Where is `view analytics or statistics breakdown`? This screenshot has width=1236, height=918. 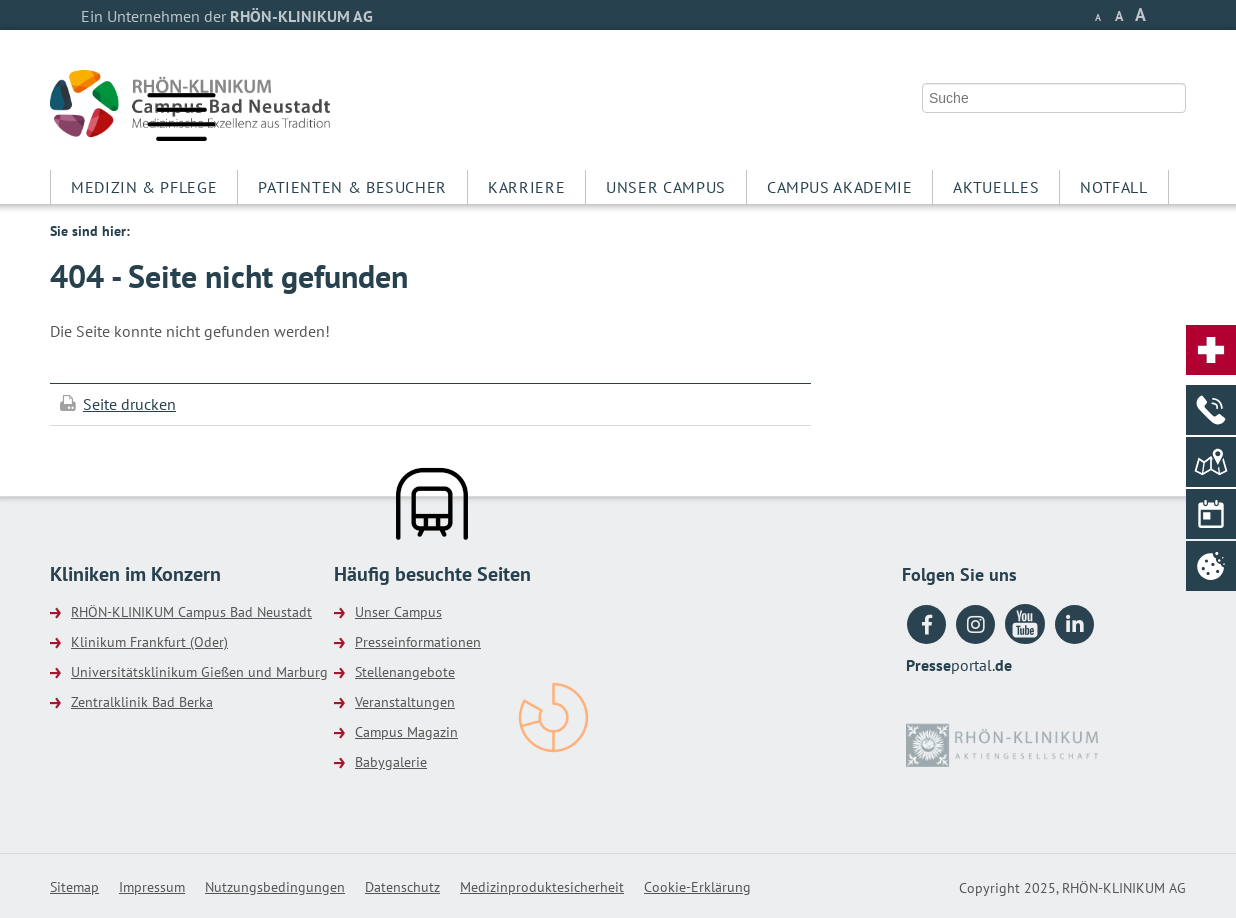 view analytics or statistics breakdown is located at coordinates (553, 717).